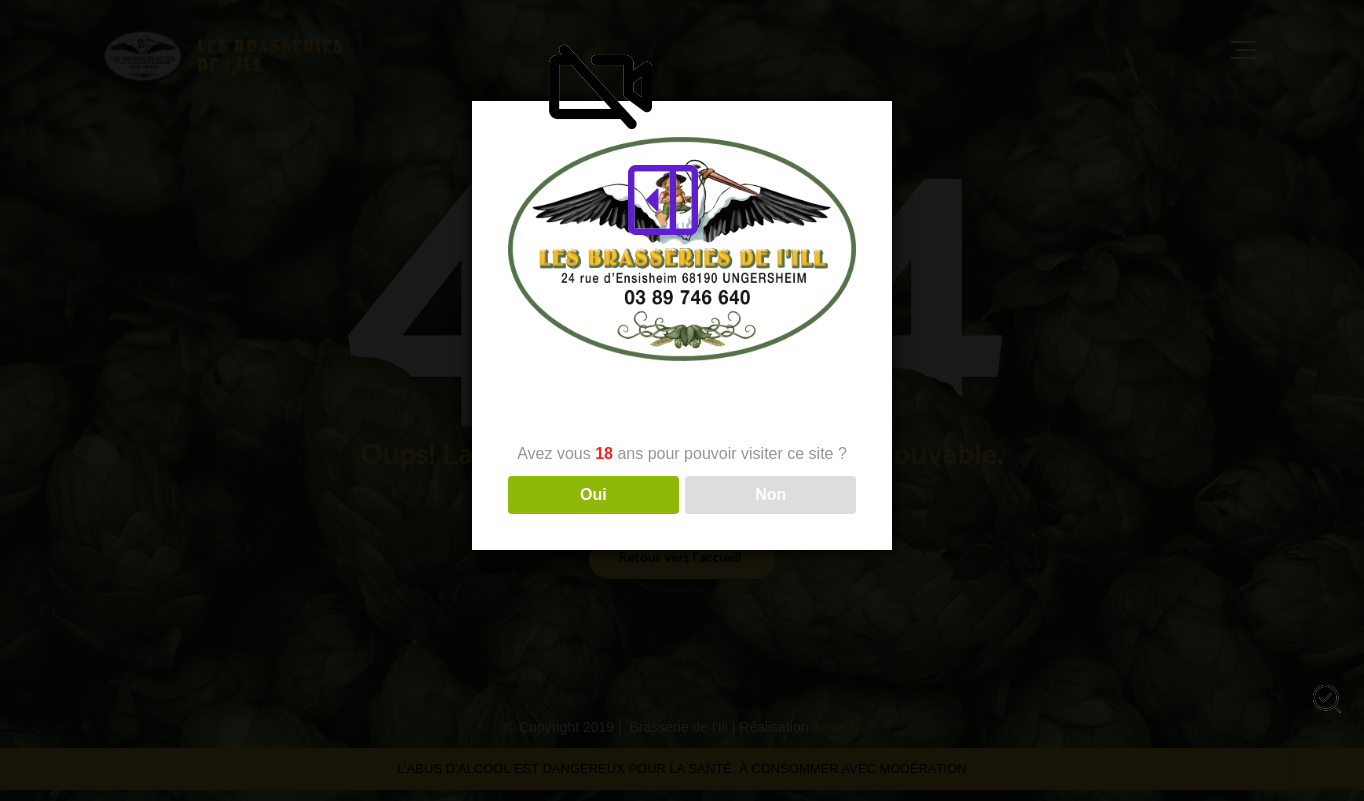 Image resolution: width=1364 pixels, height=801 pixels. What do you see at coordinates (663, 200) in the screenshot?
I see `expand the sidebar panel` at bounding box center [663, 200].